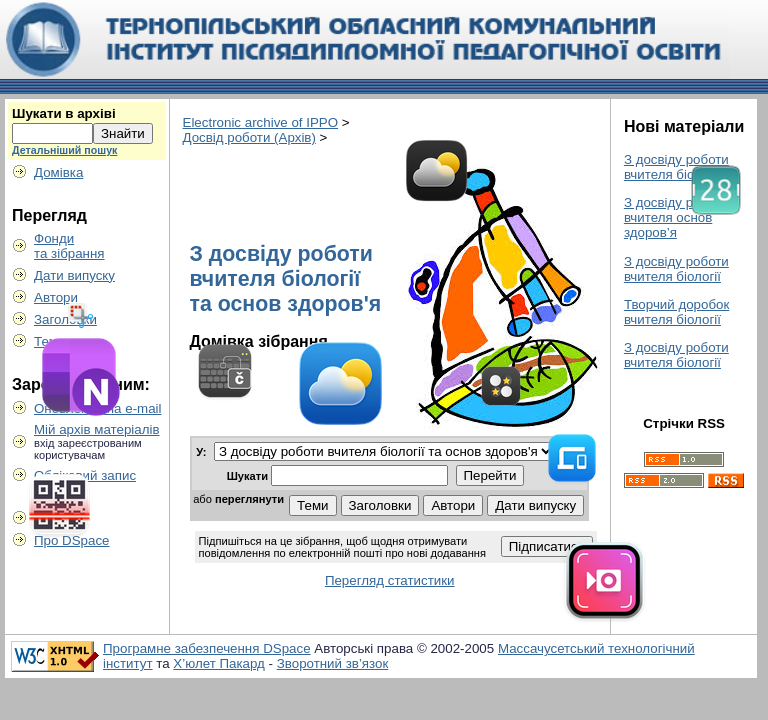 This screenshot has height=720, width=768. What do you see at coordinates (79, 375) in the screenshot?
I see `open Microsoft OneNote` at bounding box center [79, 375].